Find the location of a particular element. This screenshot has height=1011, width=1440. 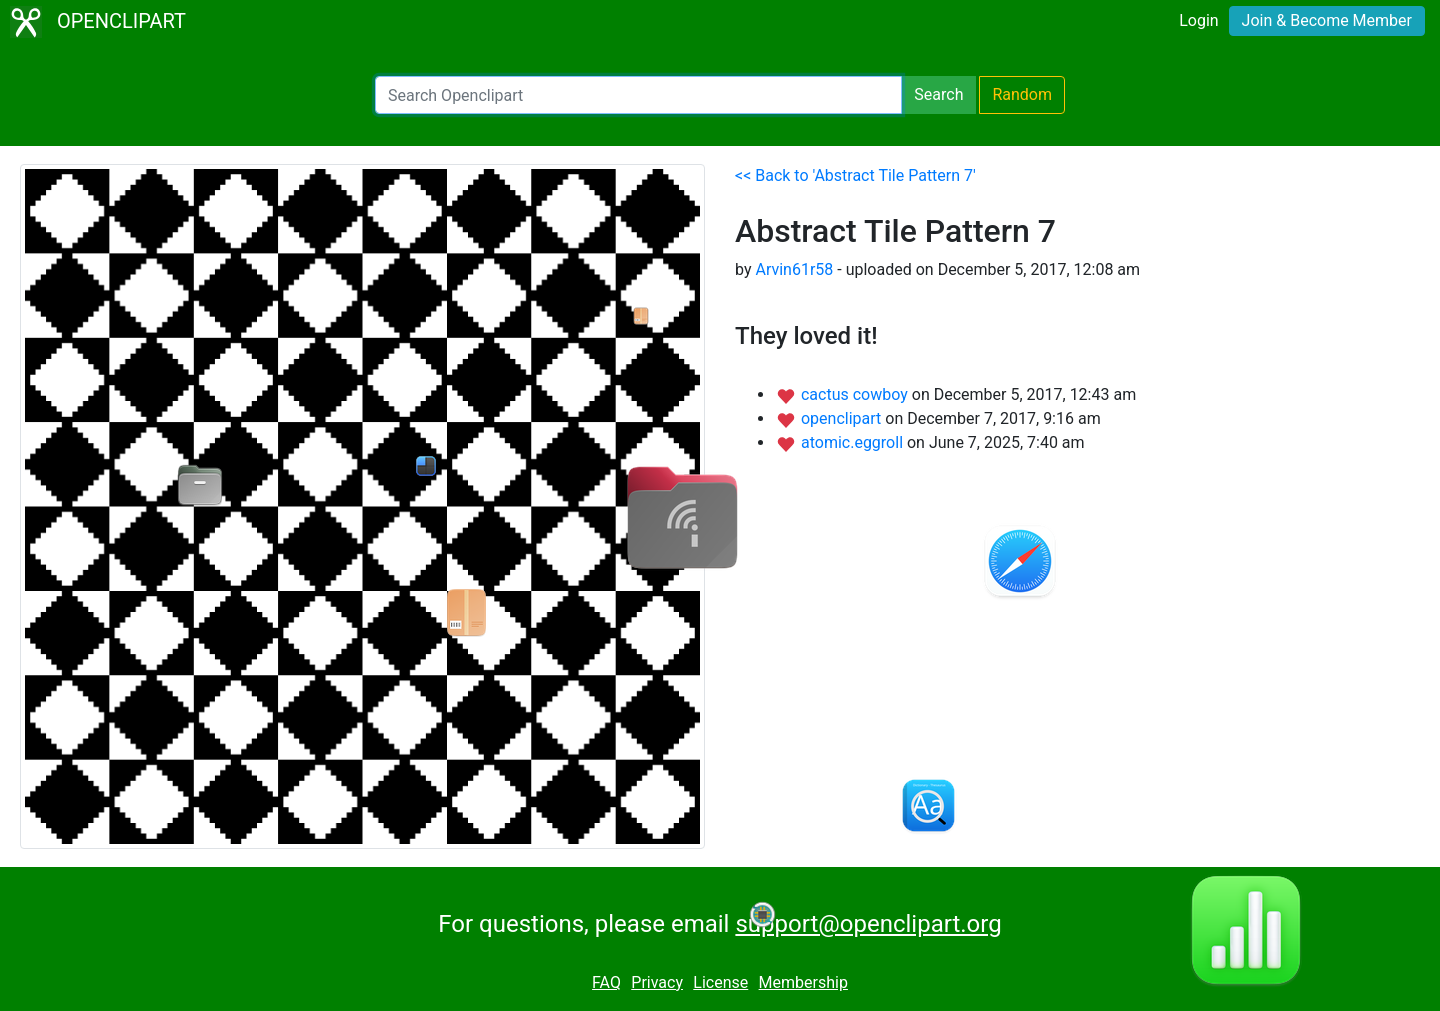

open eudic dictionary app is located at coordinates (928, 805).